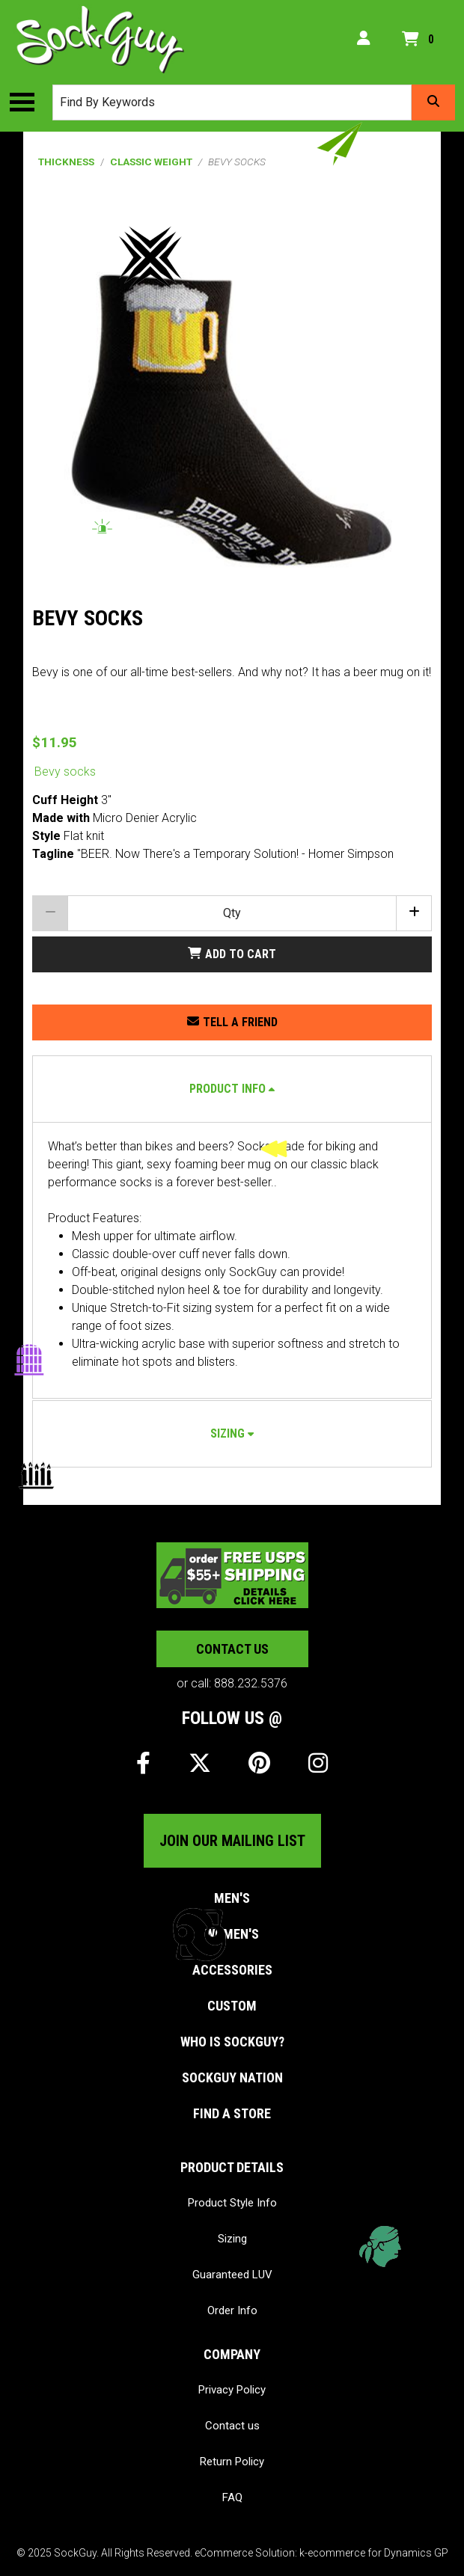 The image size is (464, 2576). What do you see at coordinates (29, 1360) in the screenshot?
I see `indicates a jail or prison location` at bounding box center [29, 1360].